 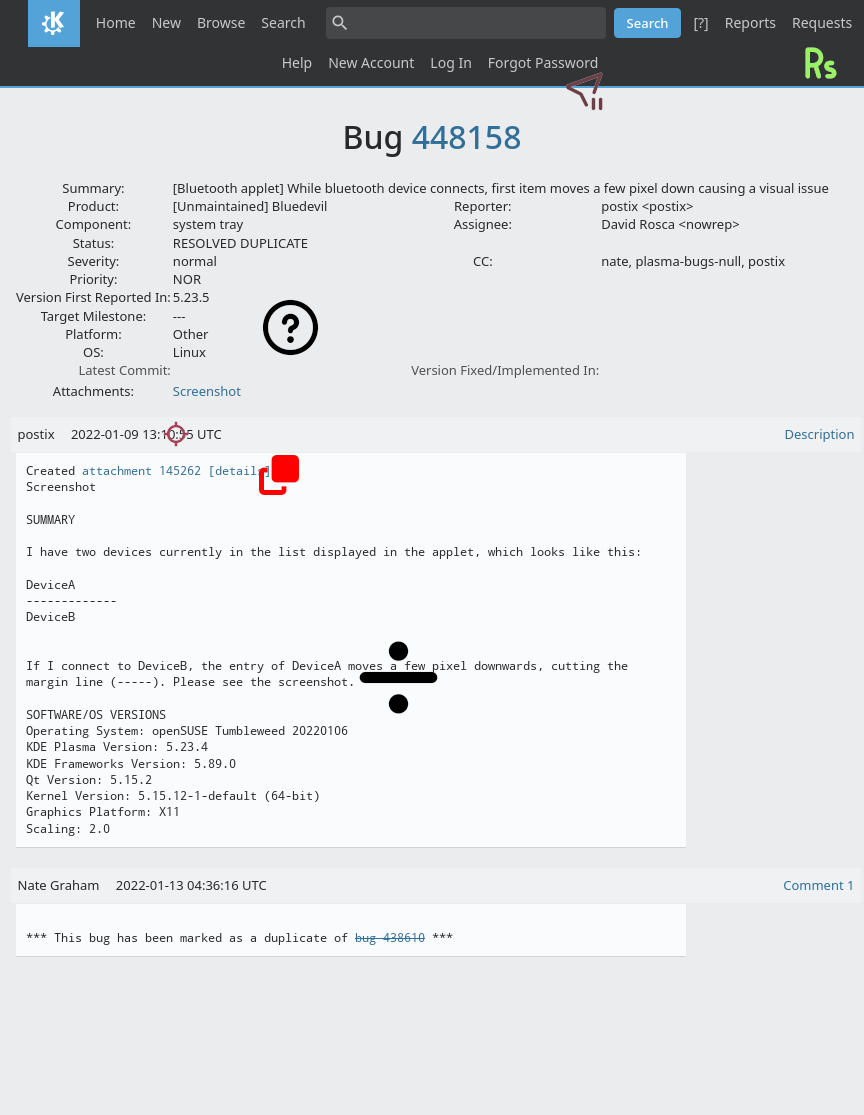 I want to click on access help or support information, so click(x=290, y=327).